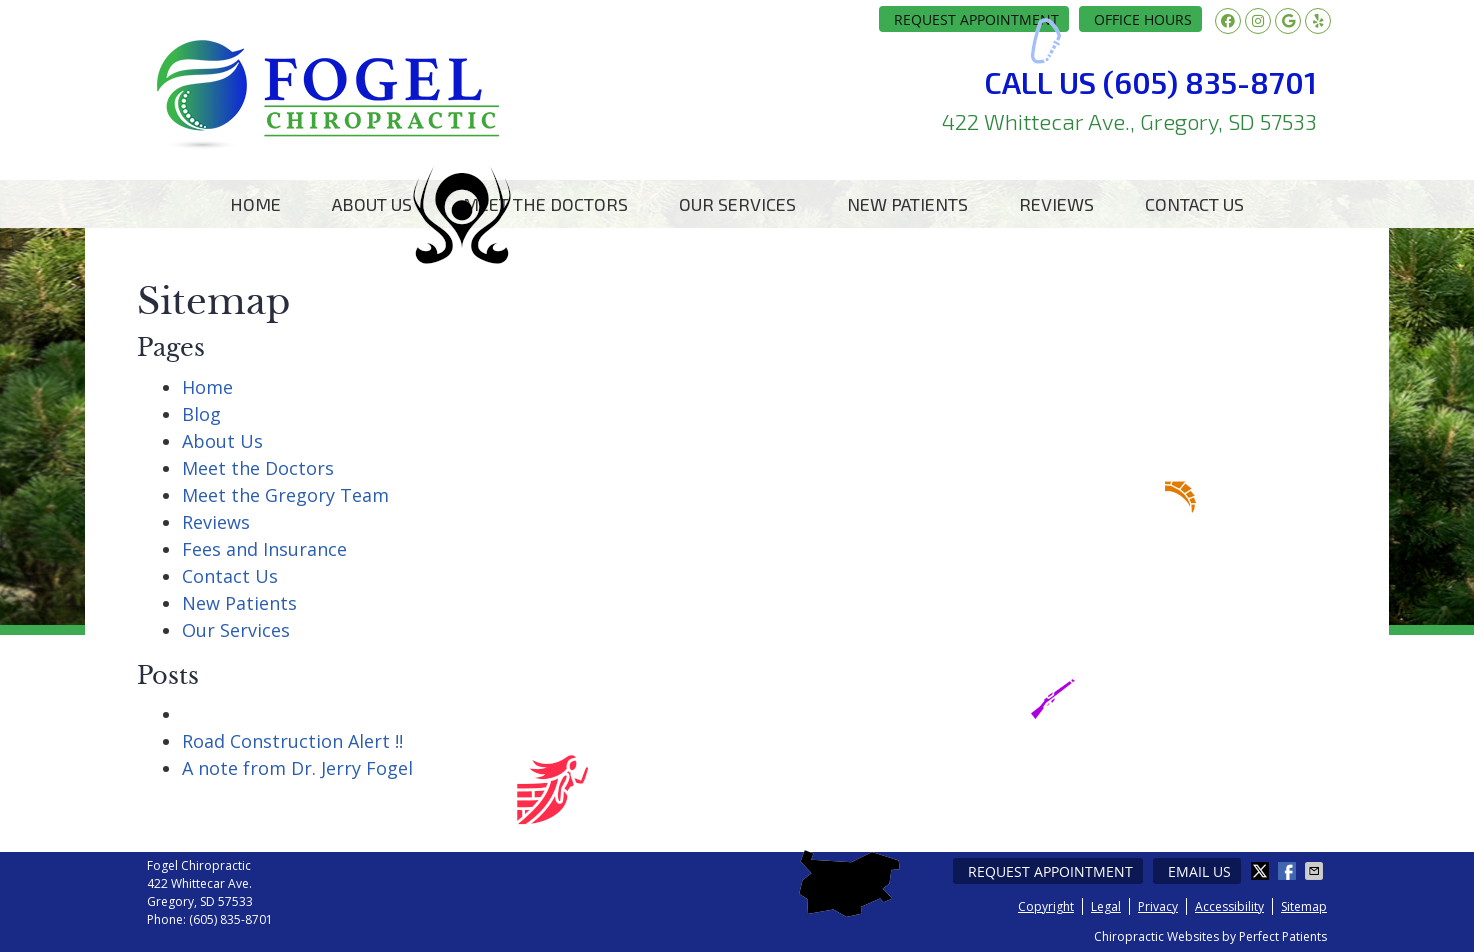  Describe the element at coordinates (1053, 699) in the screenshot. I see `select rifle weapon in game inventory` at that location.